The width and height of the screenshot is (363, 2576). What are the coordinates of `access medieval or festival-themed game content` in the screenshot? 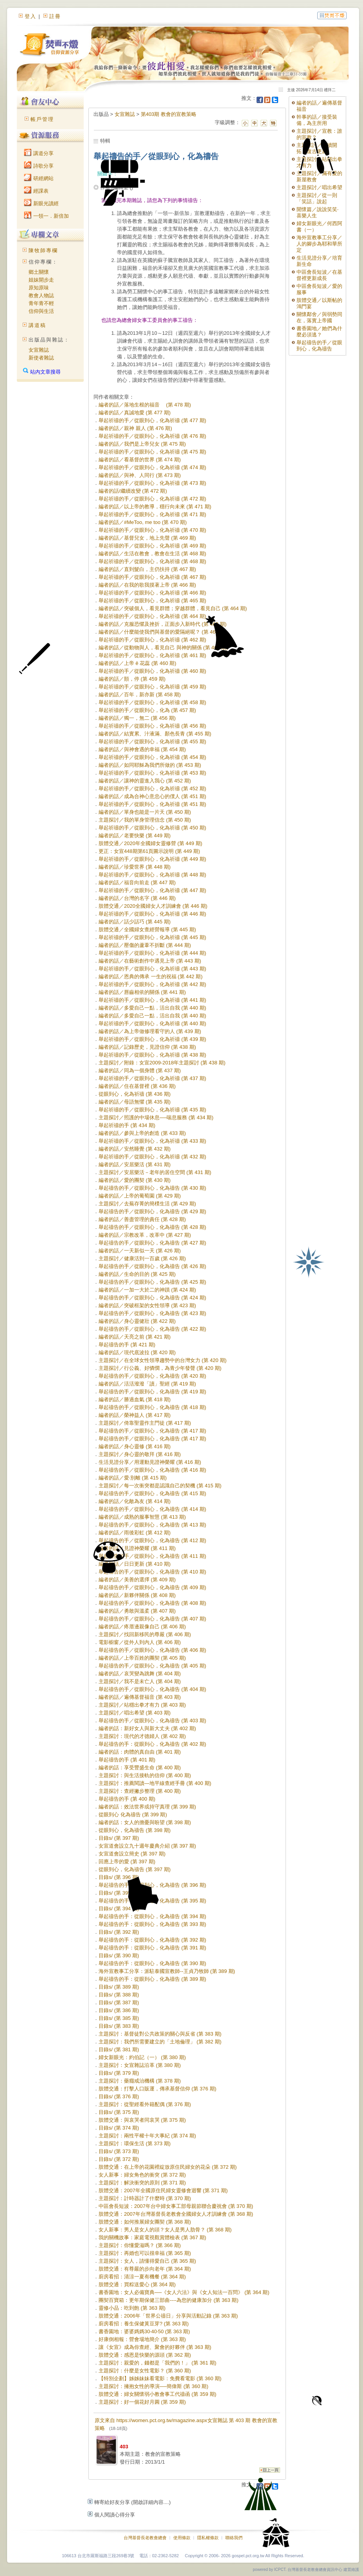 It's located at (276, 2533).